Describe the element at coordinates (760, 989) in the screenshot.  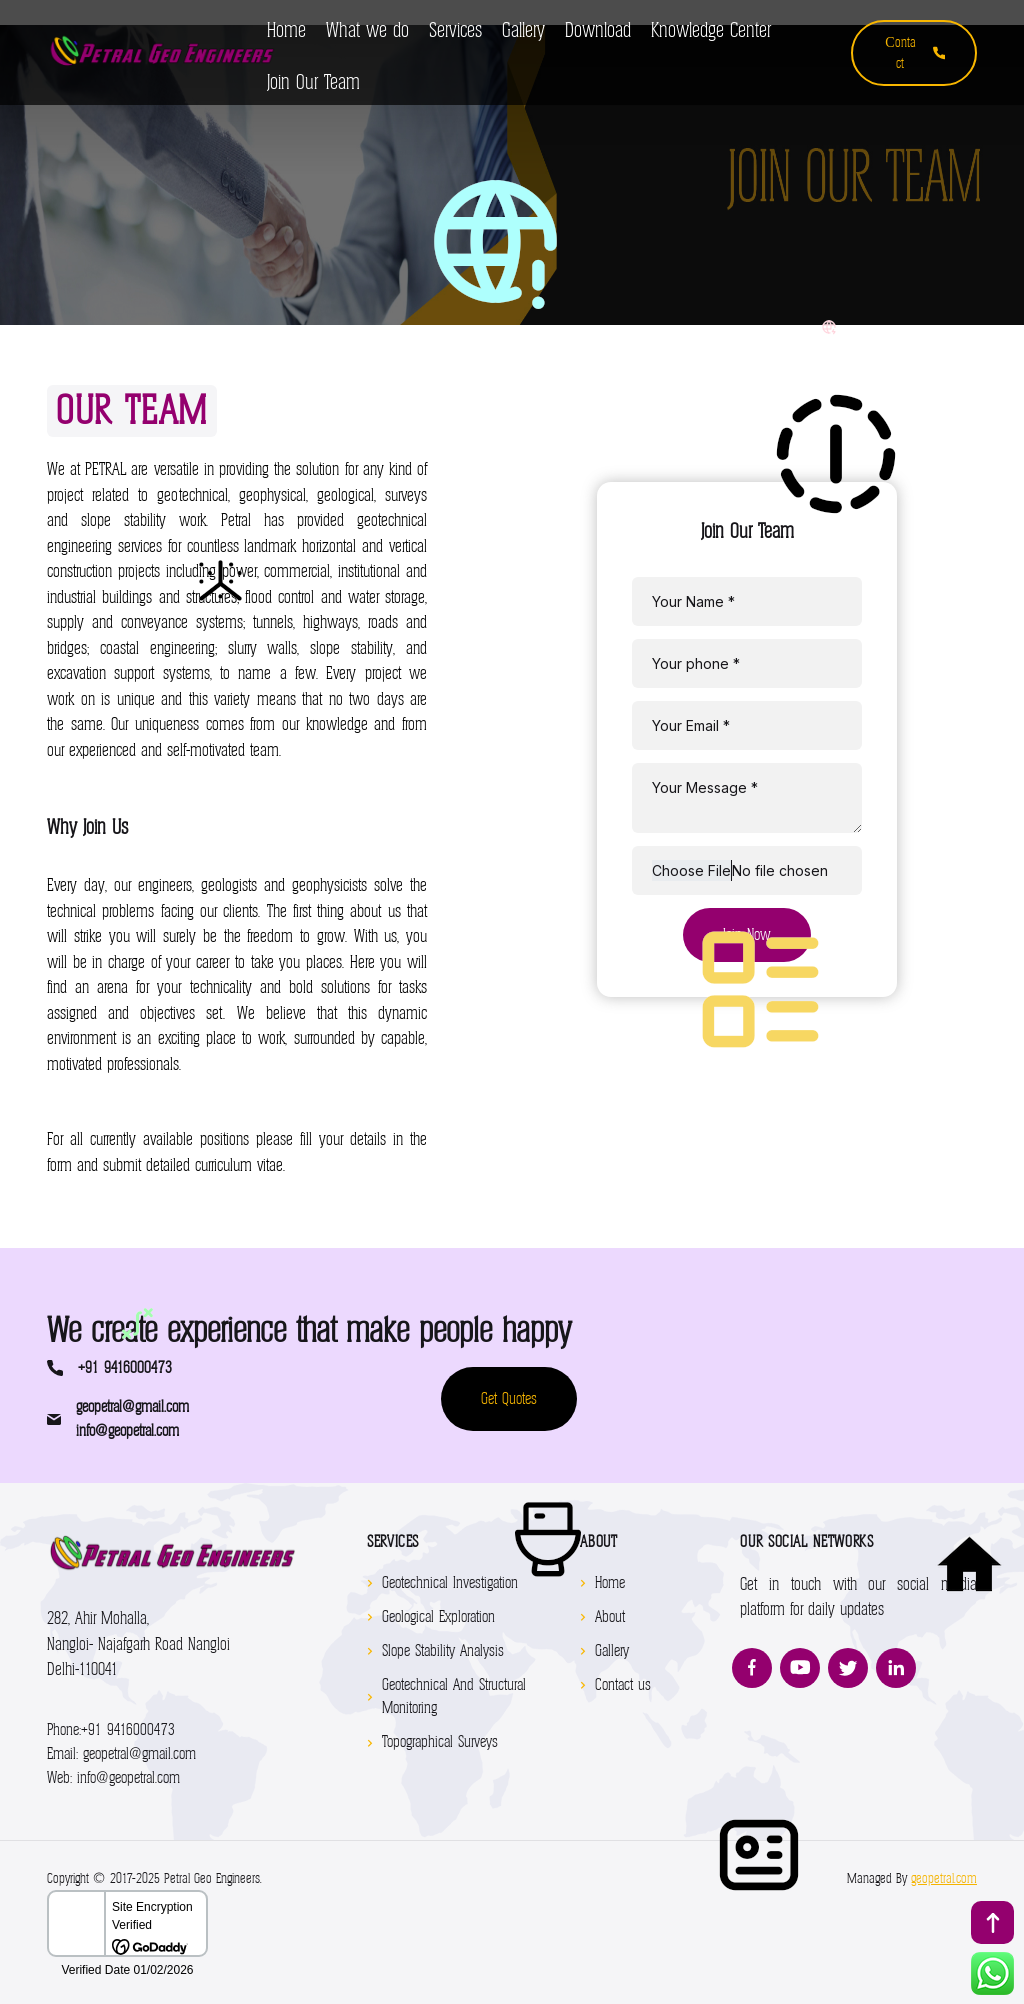
I see `switch to list view` at that location.